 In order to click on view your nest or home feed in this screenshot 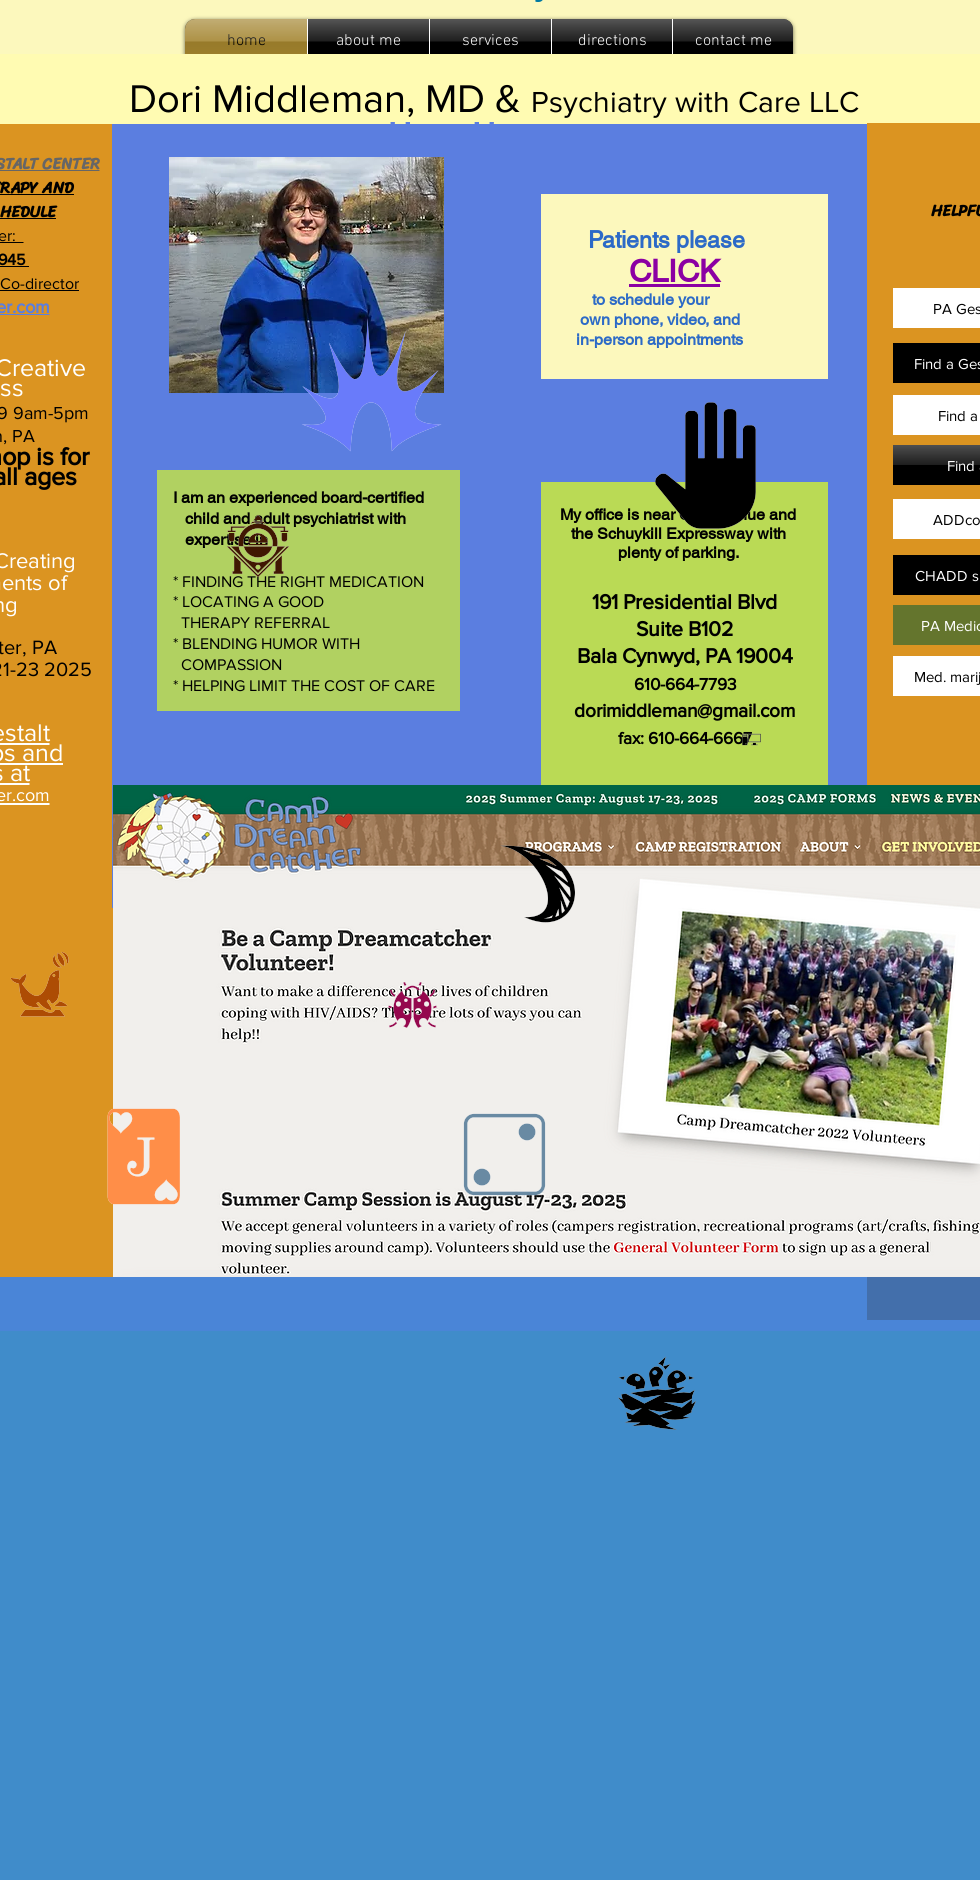, I will do `click(656, 1392)`.